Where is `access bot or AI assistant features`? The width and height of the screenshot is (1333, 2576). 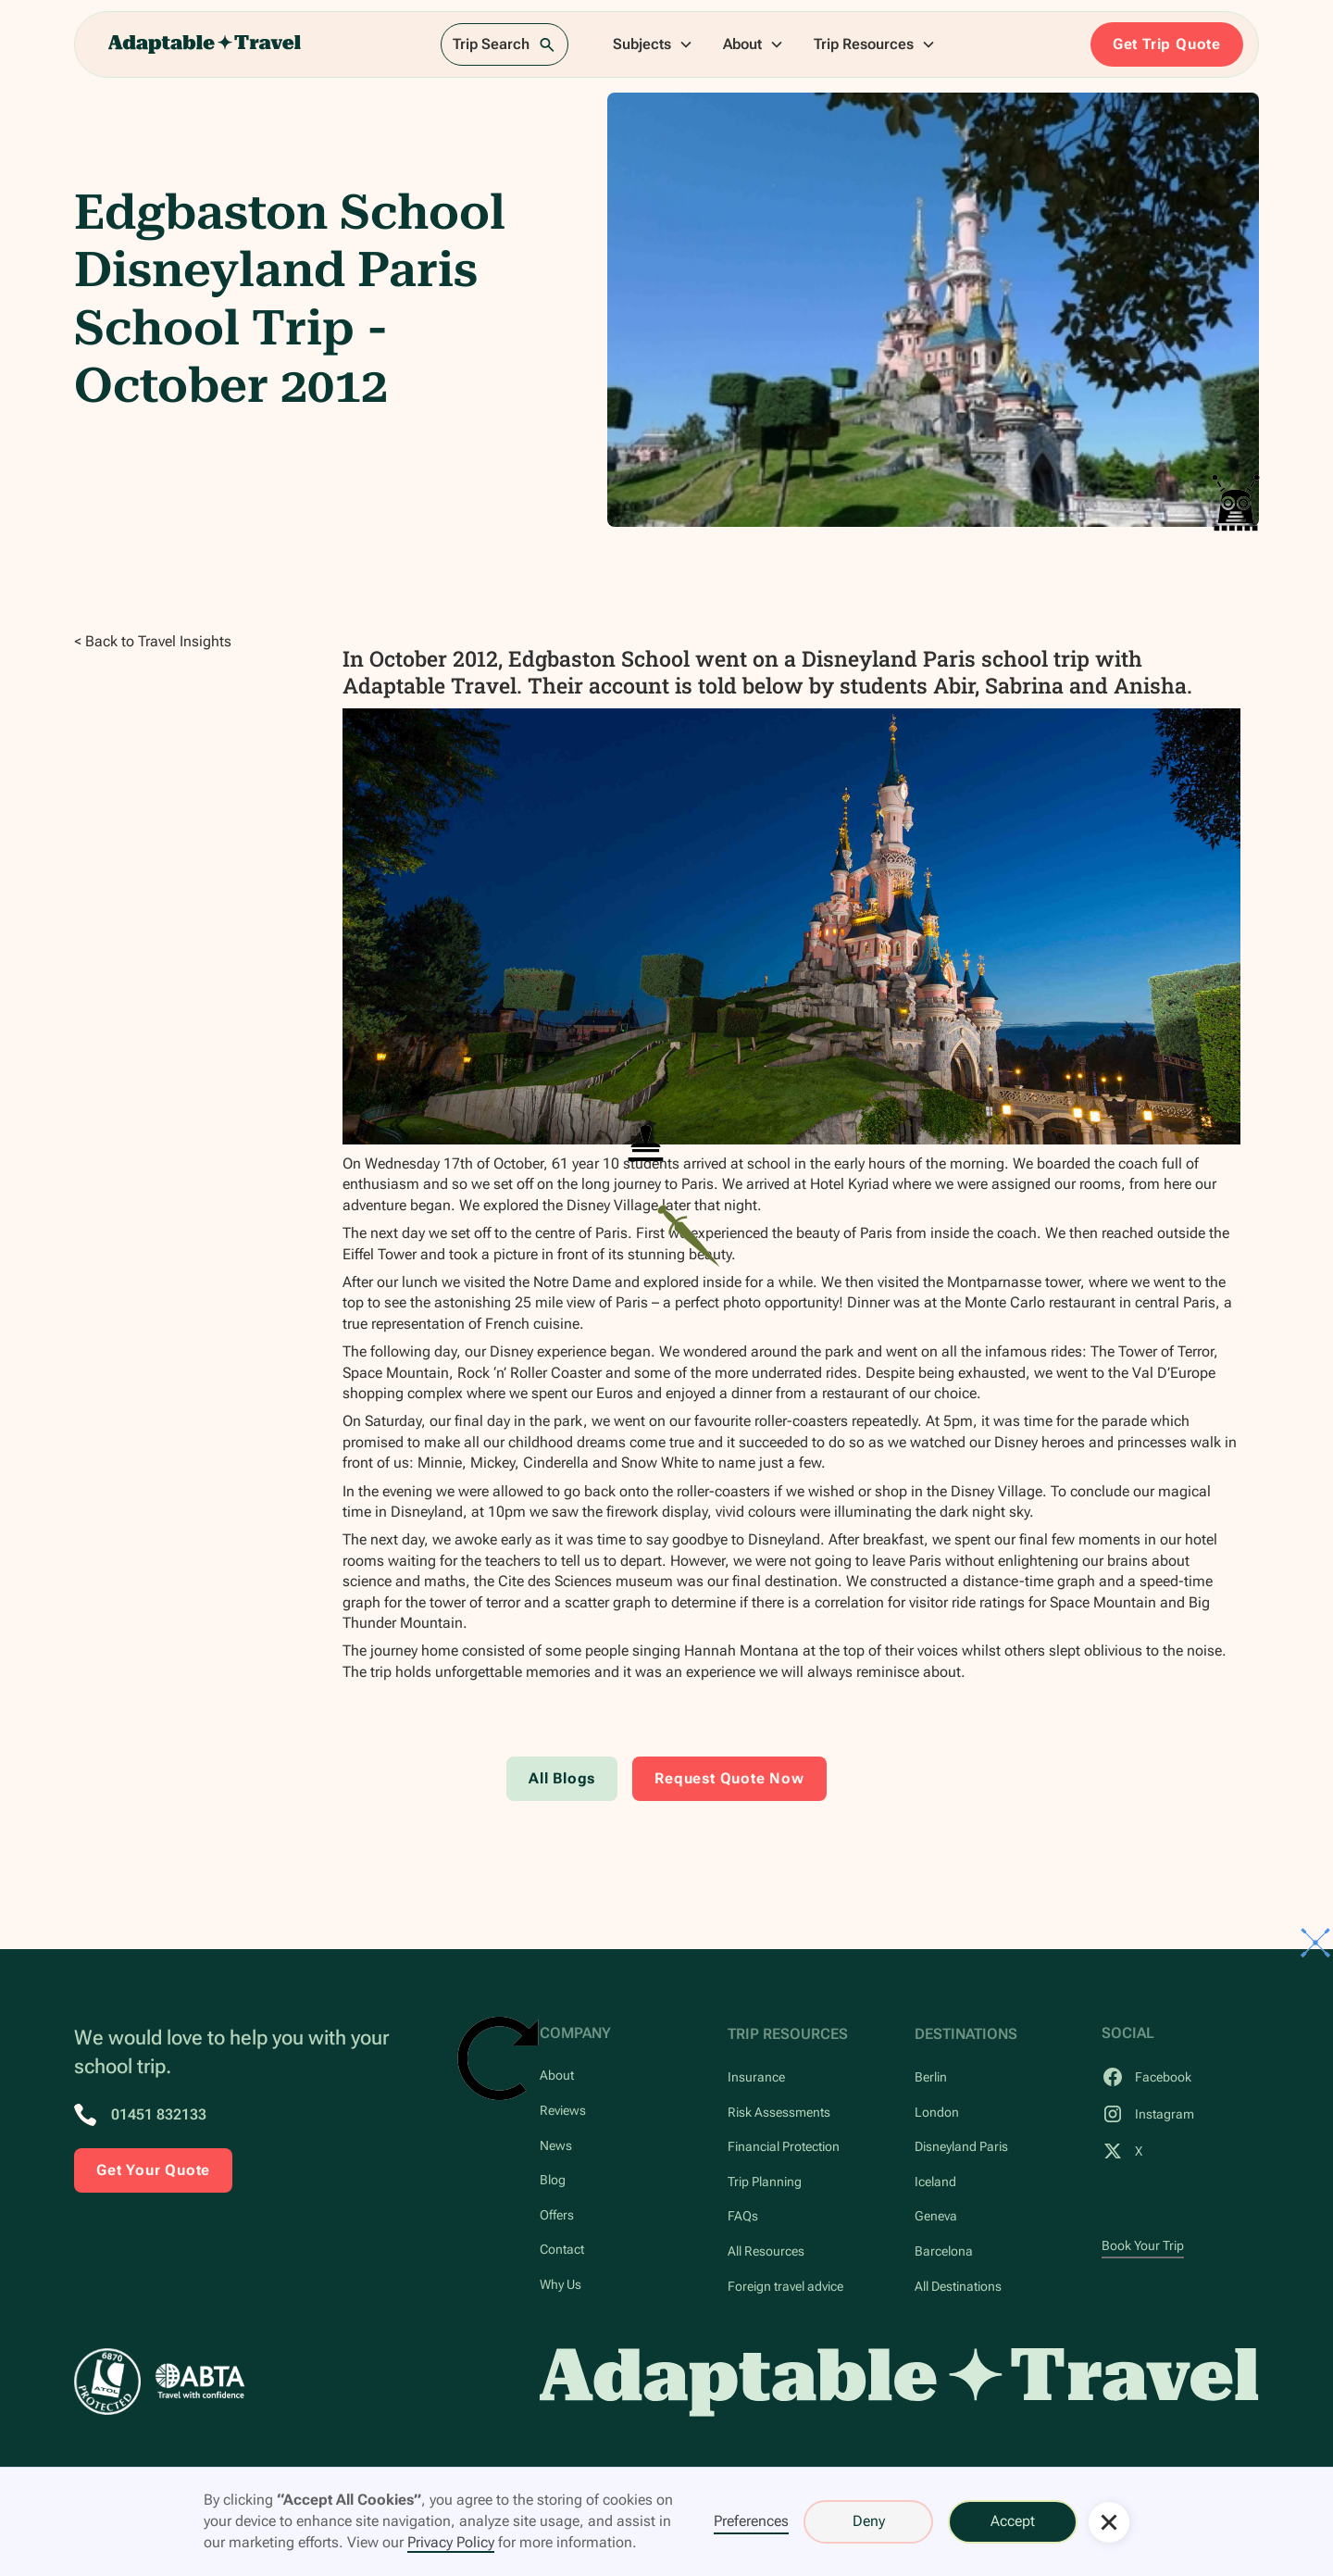
access bot or AI assistant features is located at coordinates (1236, 503).